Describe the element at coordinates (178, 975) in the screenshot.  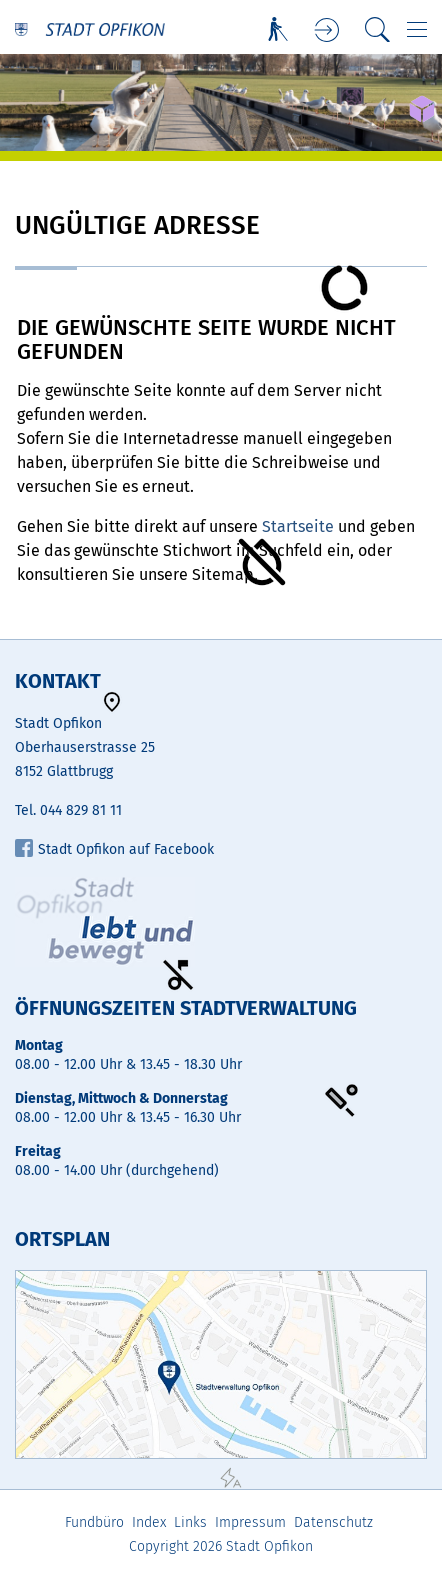
I see `mute or disable music playback` at that location.